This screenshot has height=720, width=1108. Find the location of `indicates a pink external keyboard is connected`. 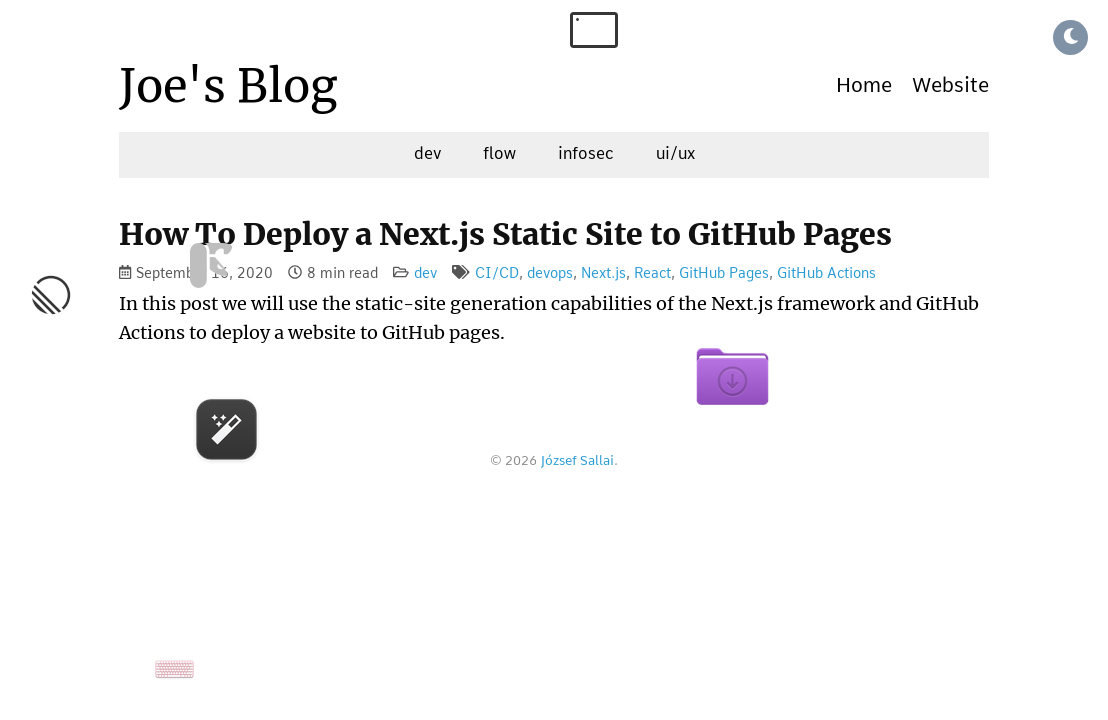

indicates a pink external keyboard is connected is located at coordinates (174, 669).